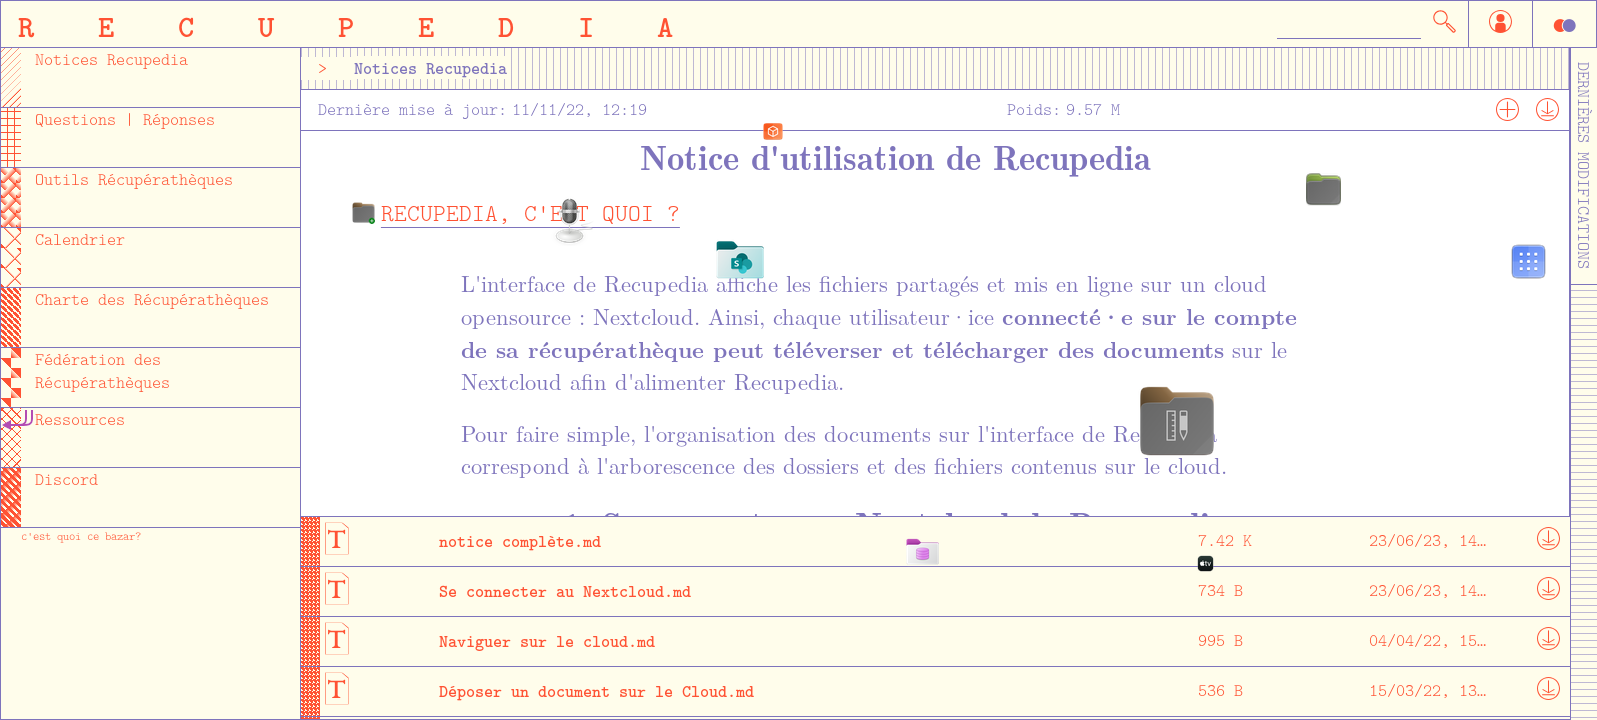  Describe the element at coordinates (570, 219) in the screenshot. I see `access microphone settings` at that location.